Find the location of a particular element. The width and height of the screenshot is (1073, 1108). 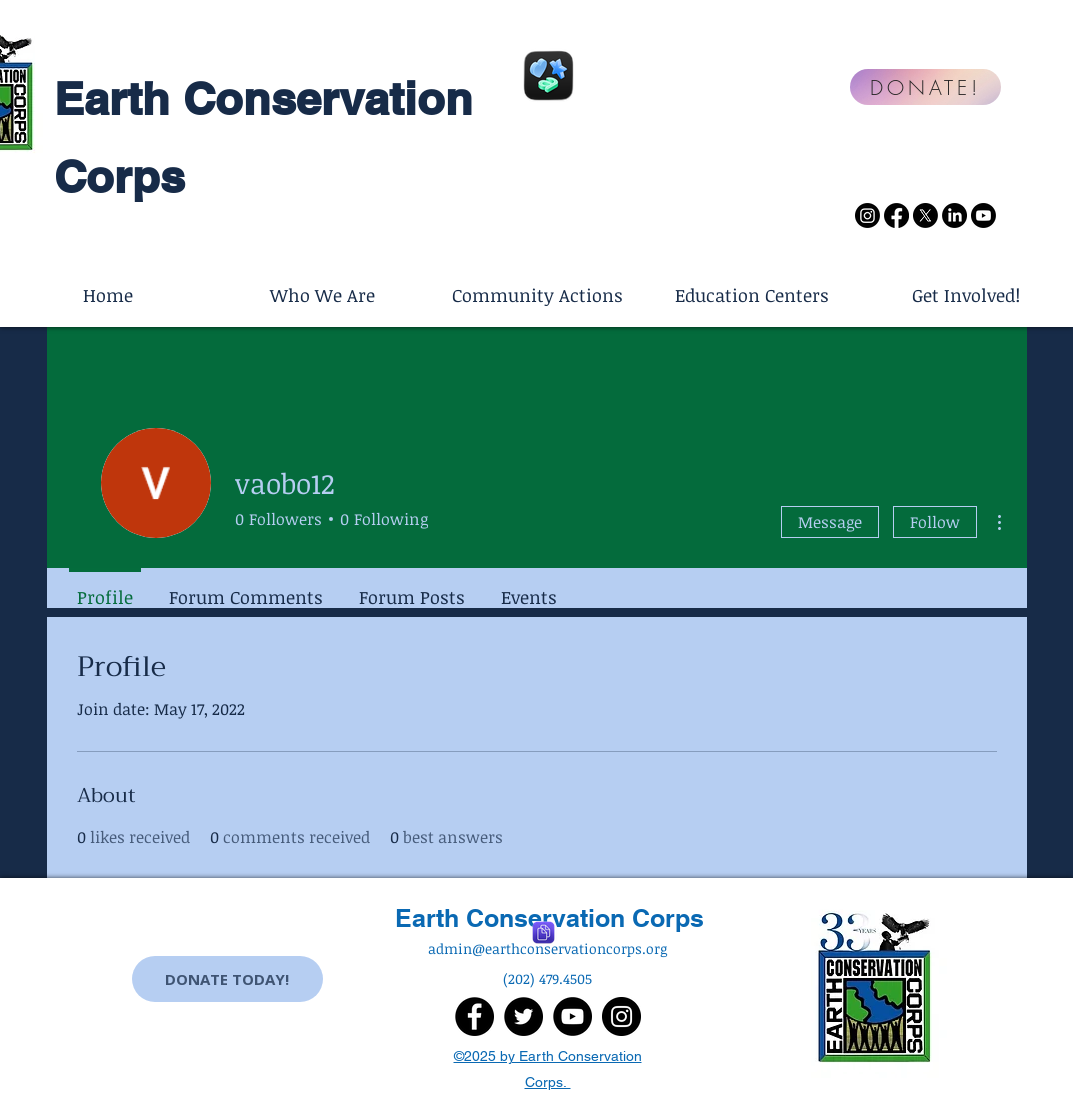

duplicate or copy a document is located at coordinates (543, 932).